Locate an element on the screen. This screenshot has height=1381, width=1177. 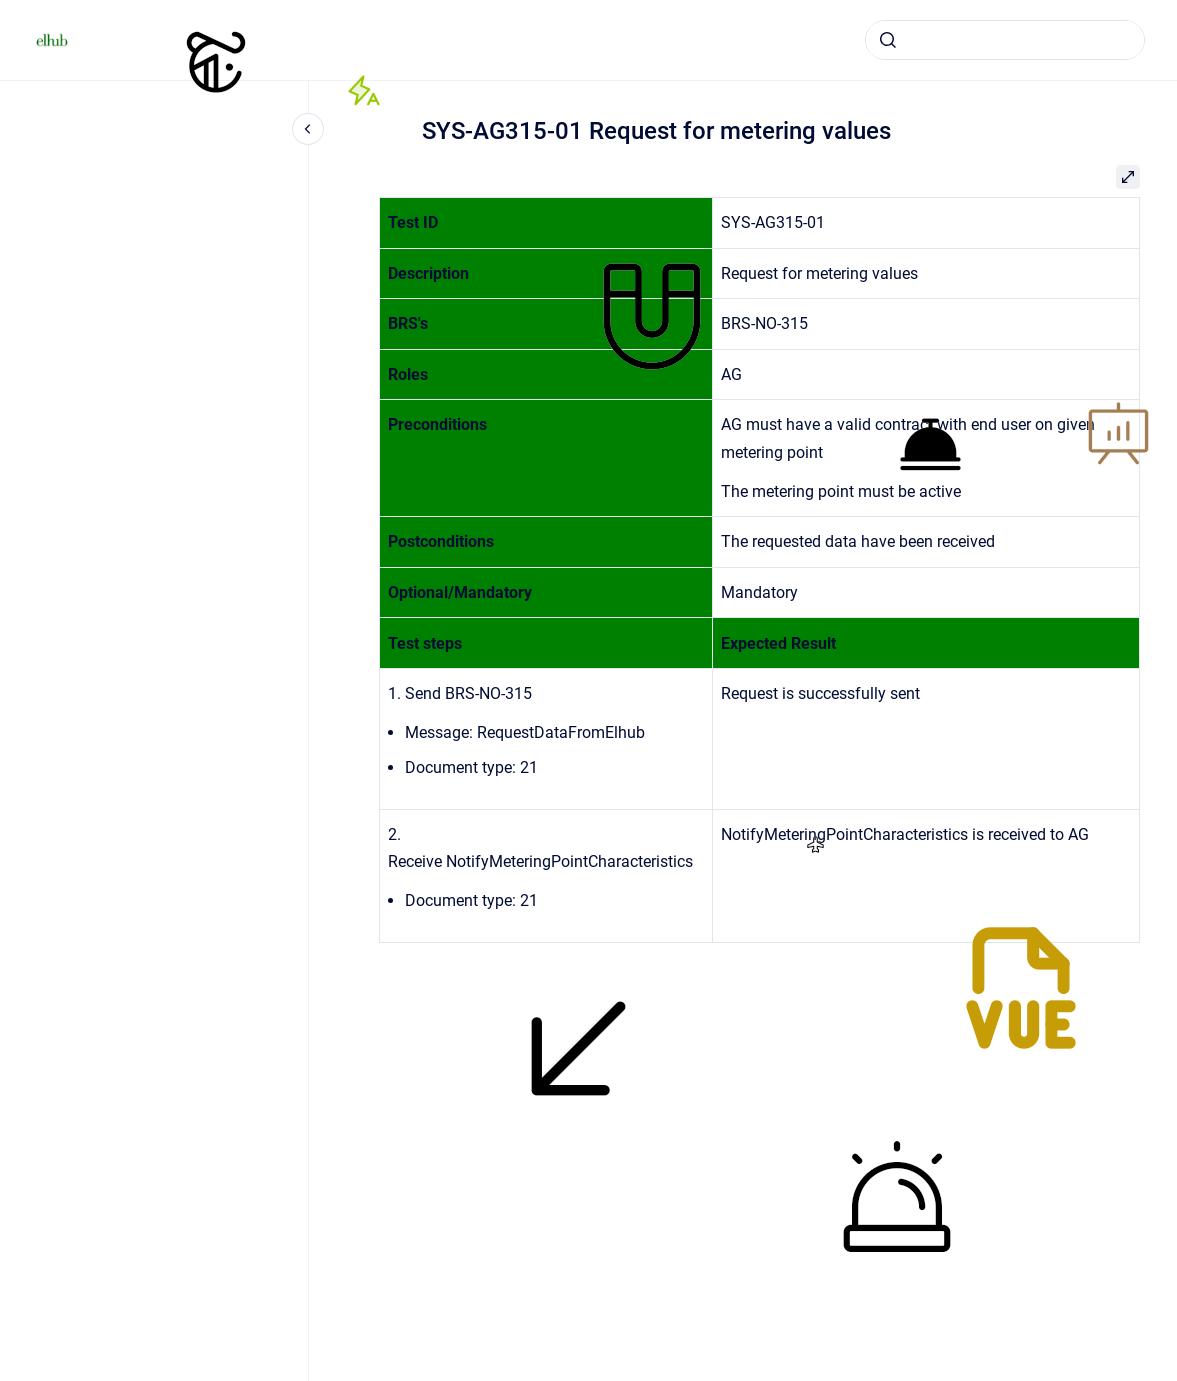
toggle auto-flash mode in camera settings is located at coordinates (363, 91).